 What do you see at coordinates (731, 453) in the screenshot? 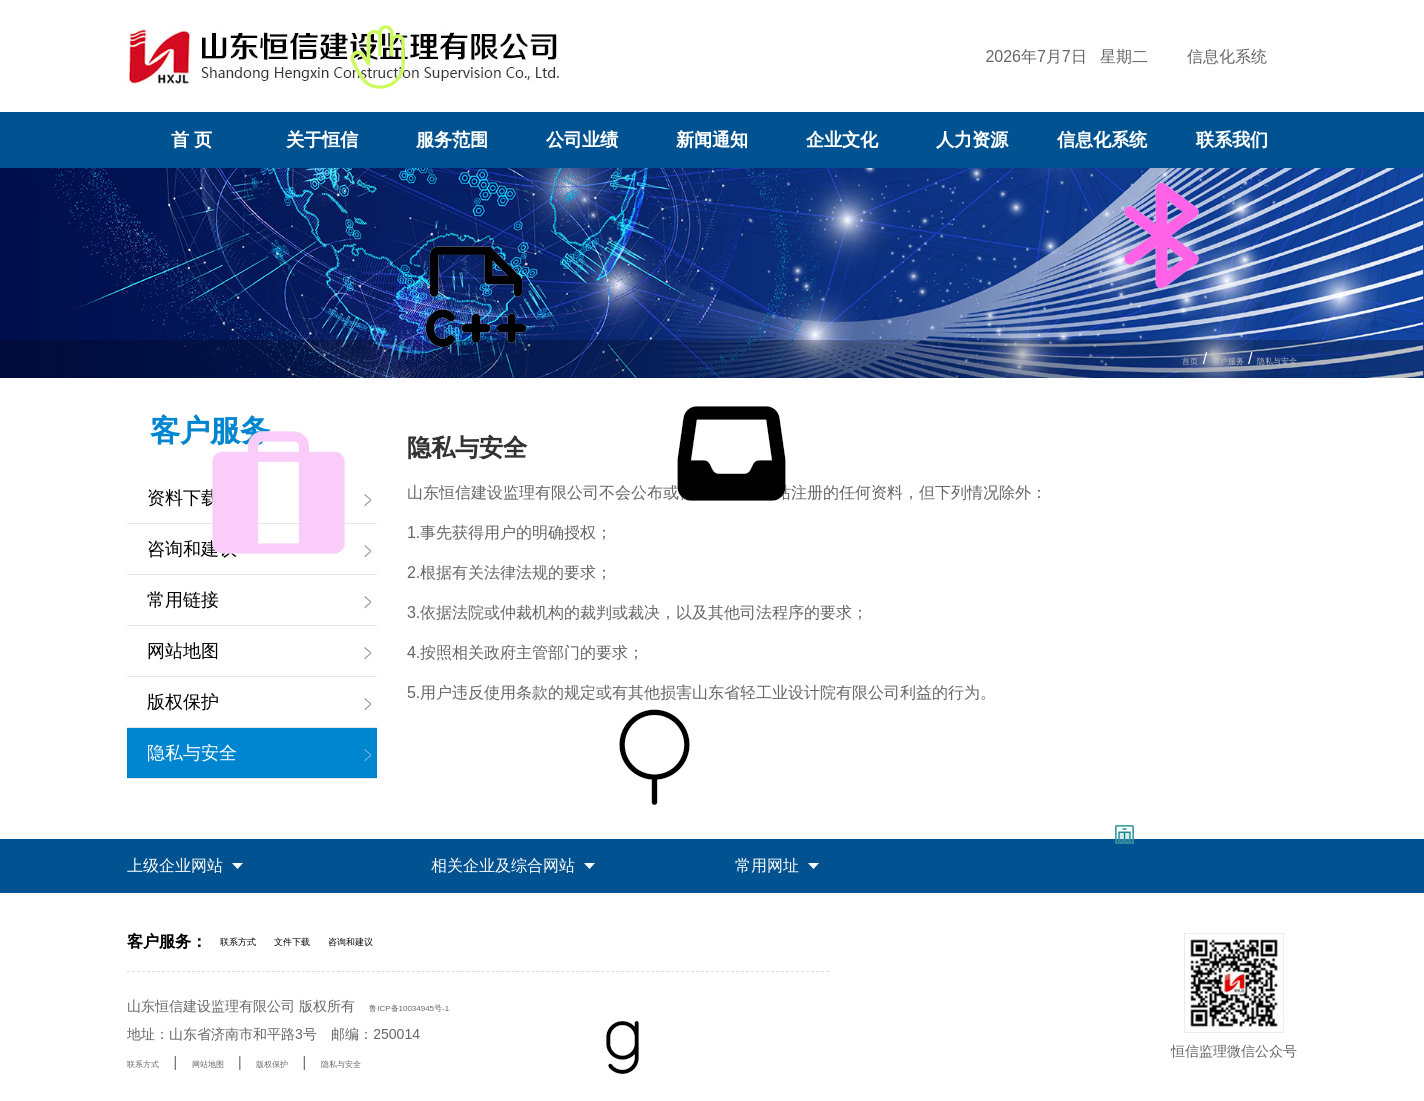
I see `view your inbox` at bounding box center [731, 453].